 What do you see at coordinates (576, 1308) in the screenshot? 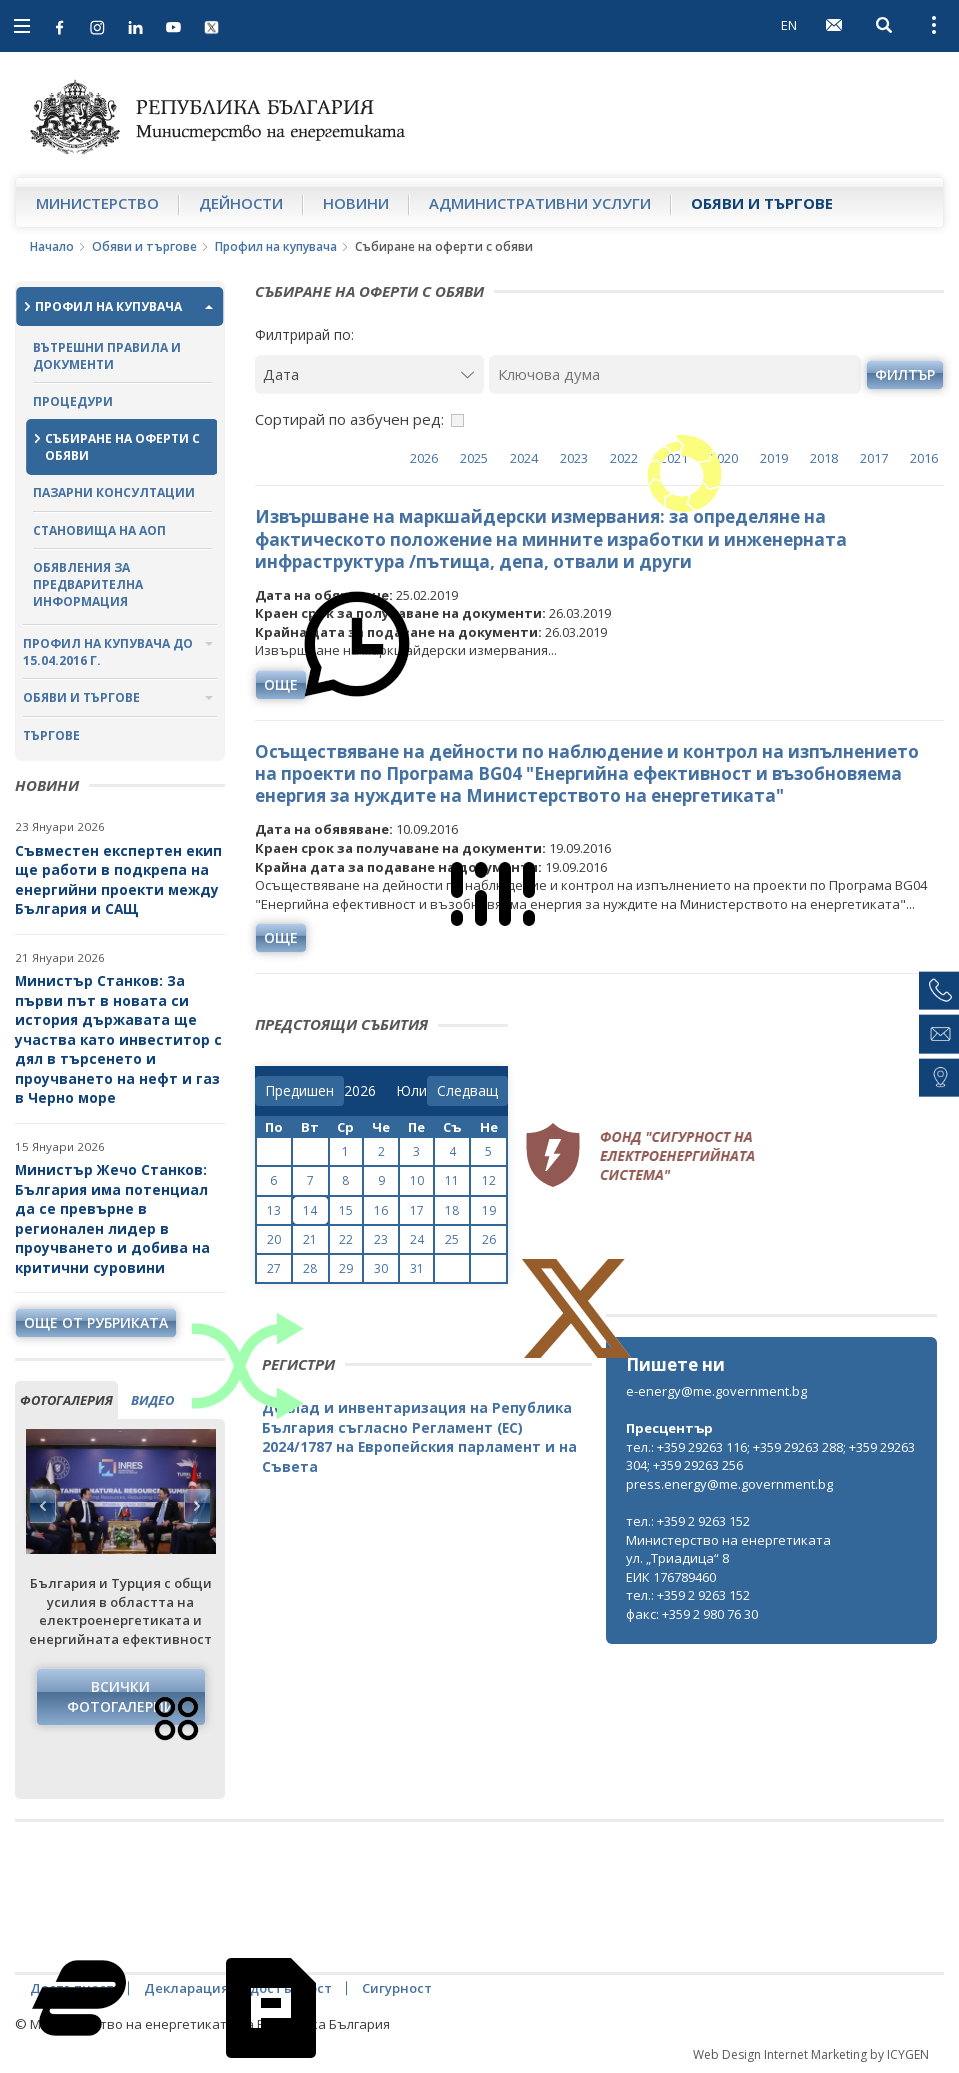
I see `share to X (formerly Twitter)` at bounding box center [576, 1308].